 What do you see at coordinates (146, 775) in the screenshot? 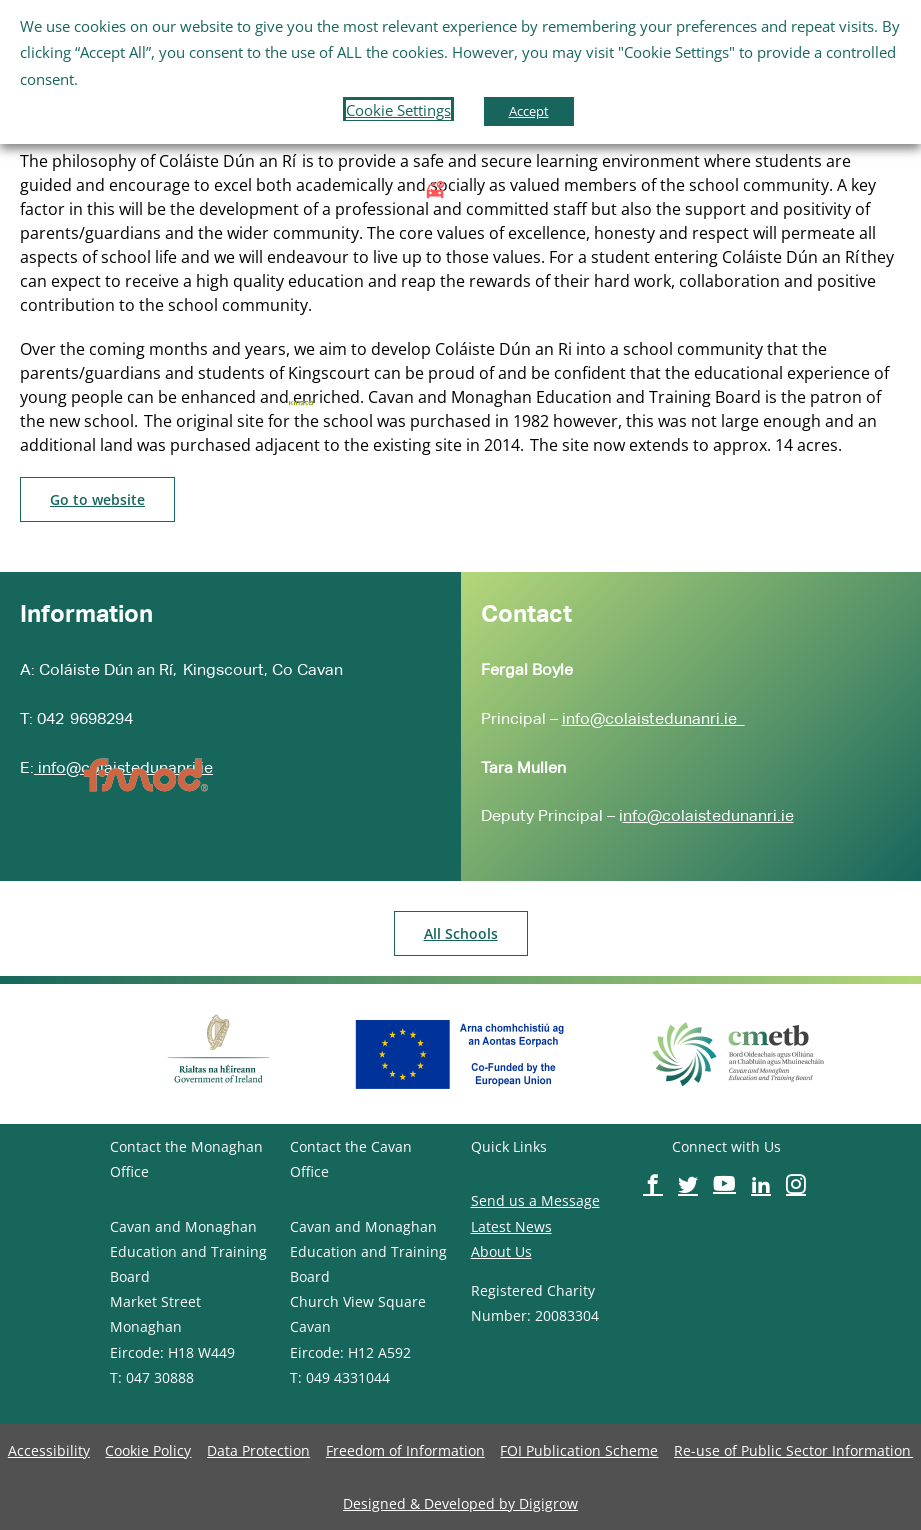
I see `fmod audio middleware logo` at bounding box center [146, 775].